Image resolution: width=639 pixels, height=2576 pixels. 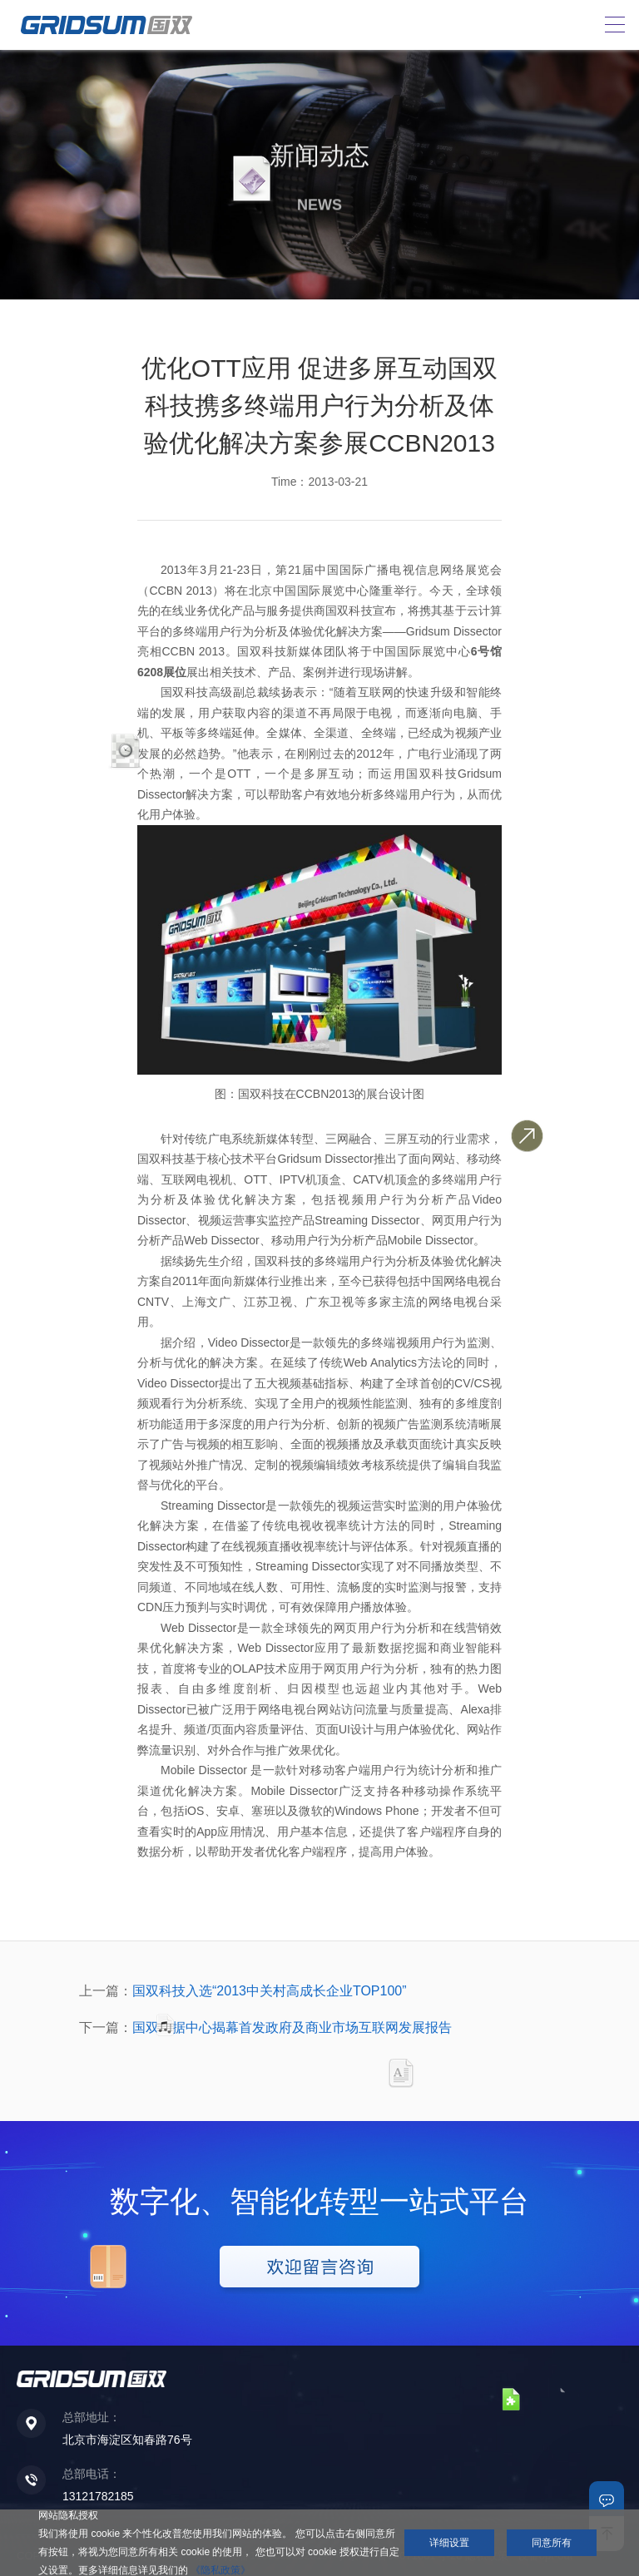 What do you see at coordinates (252, 178) in the screenshot?
I see `a script or code file` at bounding box center [252, 178].